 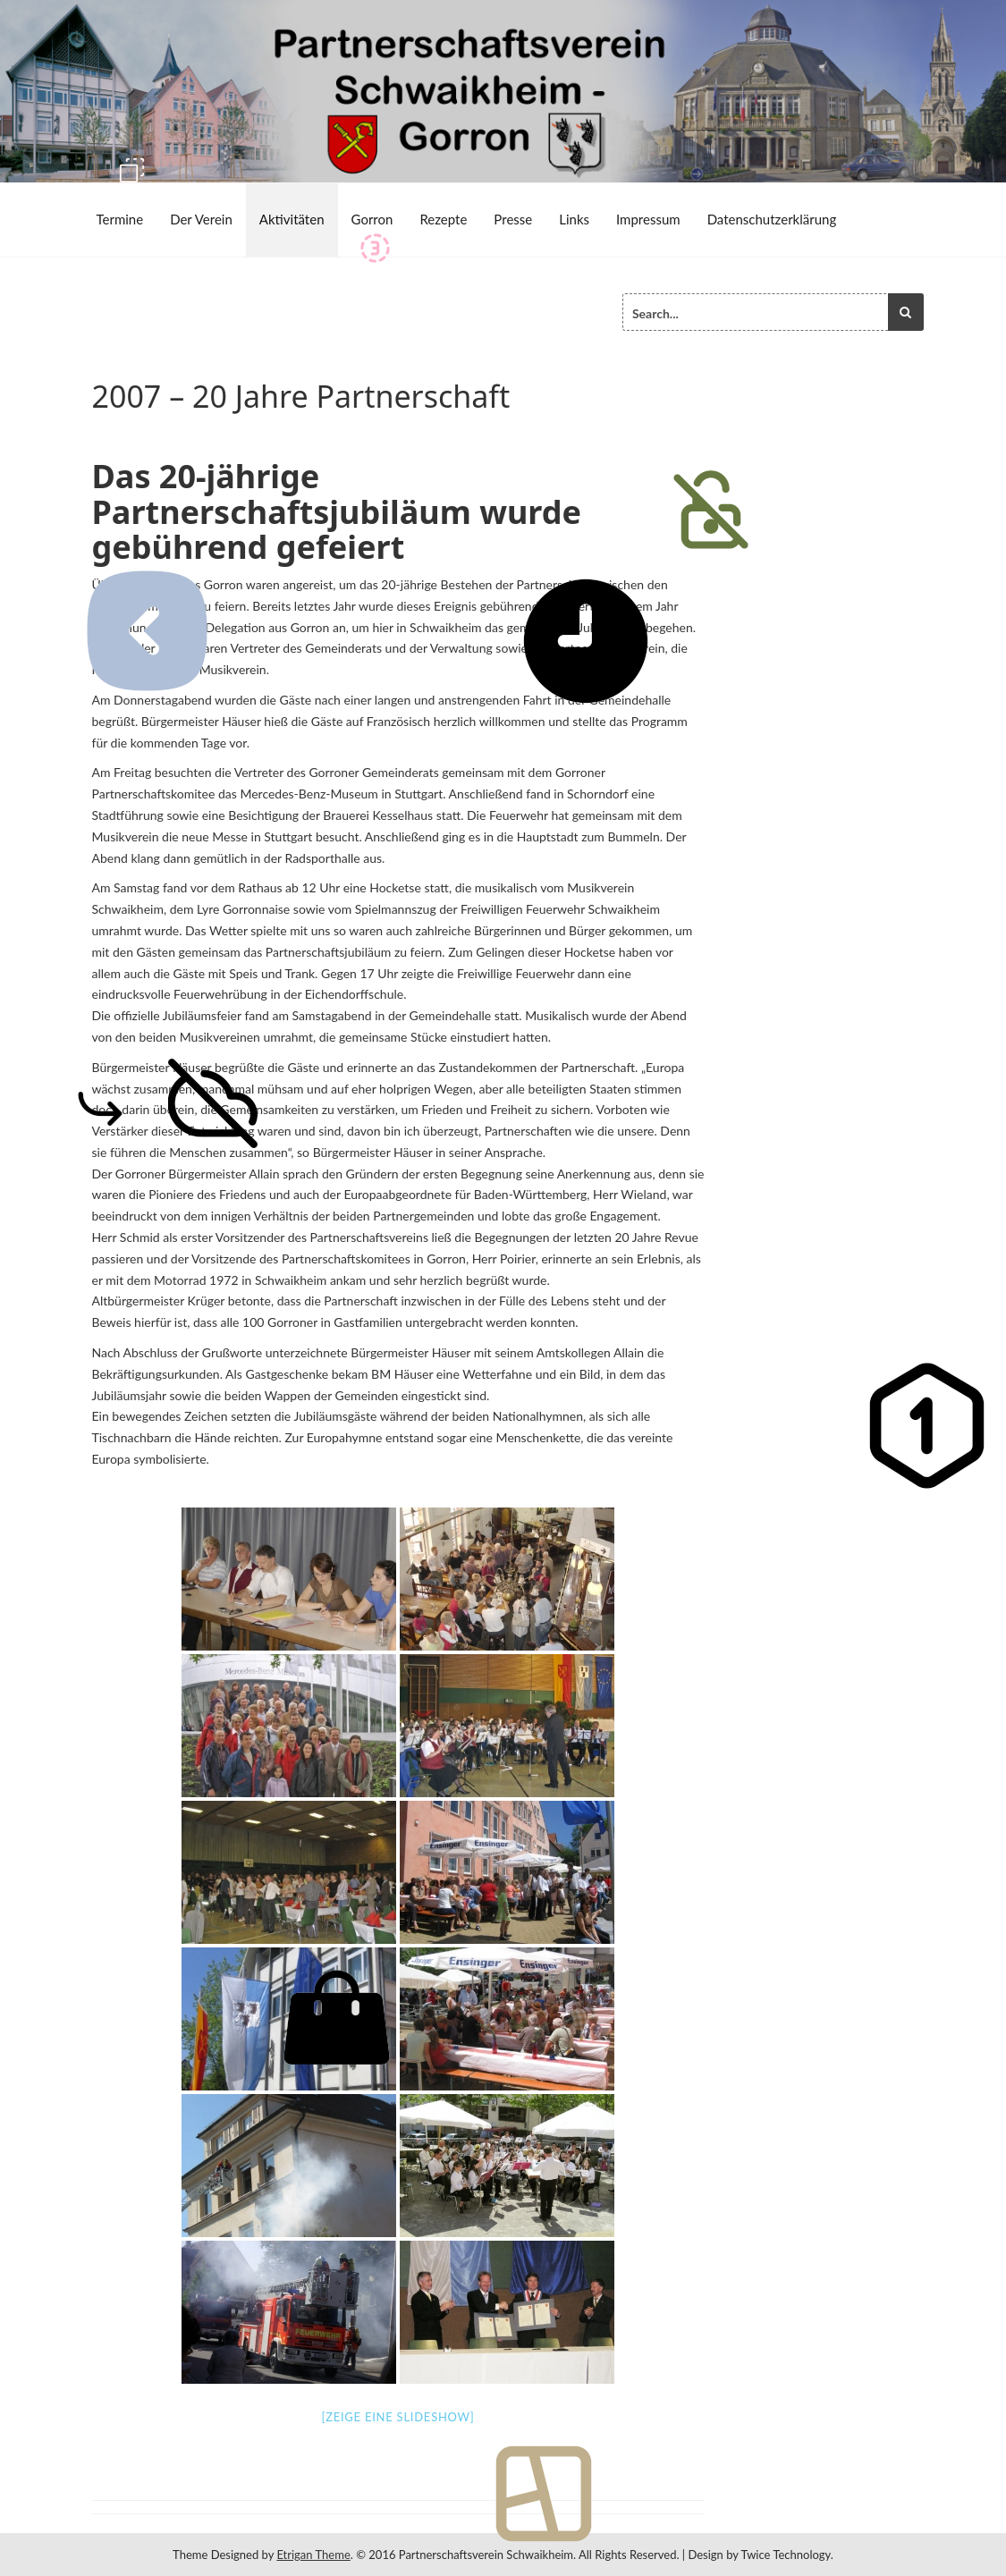 What do you see at coordinates (926, 1425) in the screenshot?
I see `indicates step one in a multi-step process` at bounding box center [926, 1425].